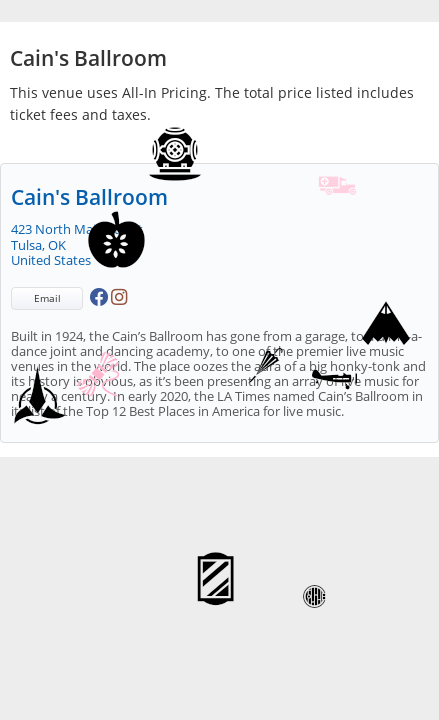 This screenshot has height=720, width=439. I want to click on access hobbit hole or fantasy dwelling location, so click(314, 596).